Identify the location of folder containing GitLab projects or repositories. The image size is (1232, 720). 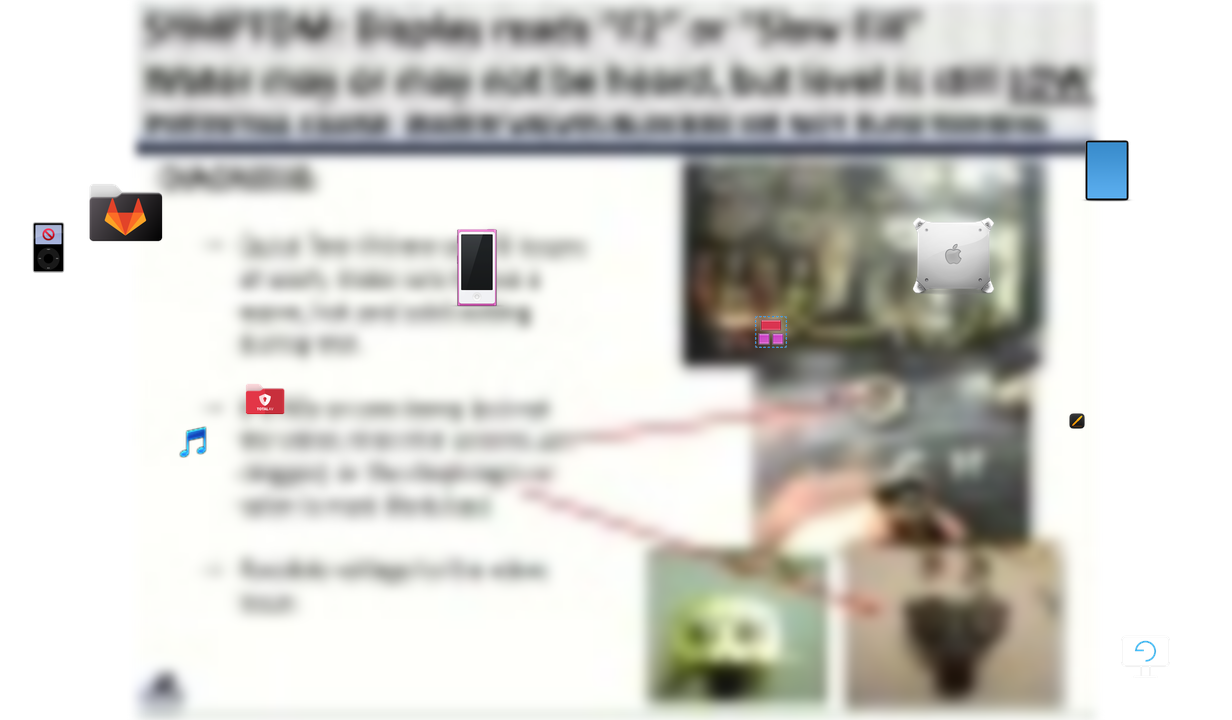
(125, 214).